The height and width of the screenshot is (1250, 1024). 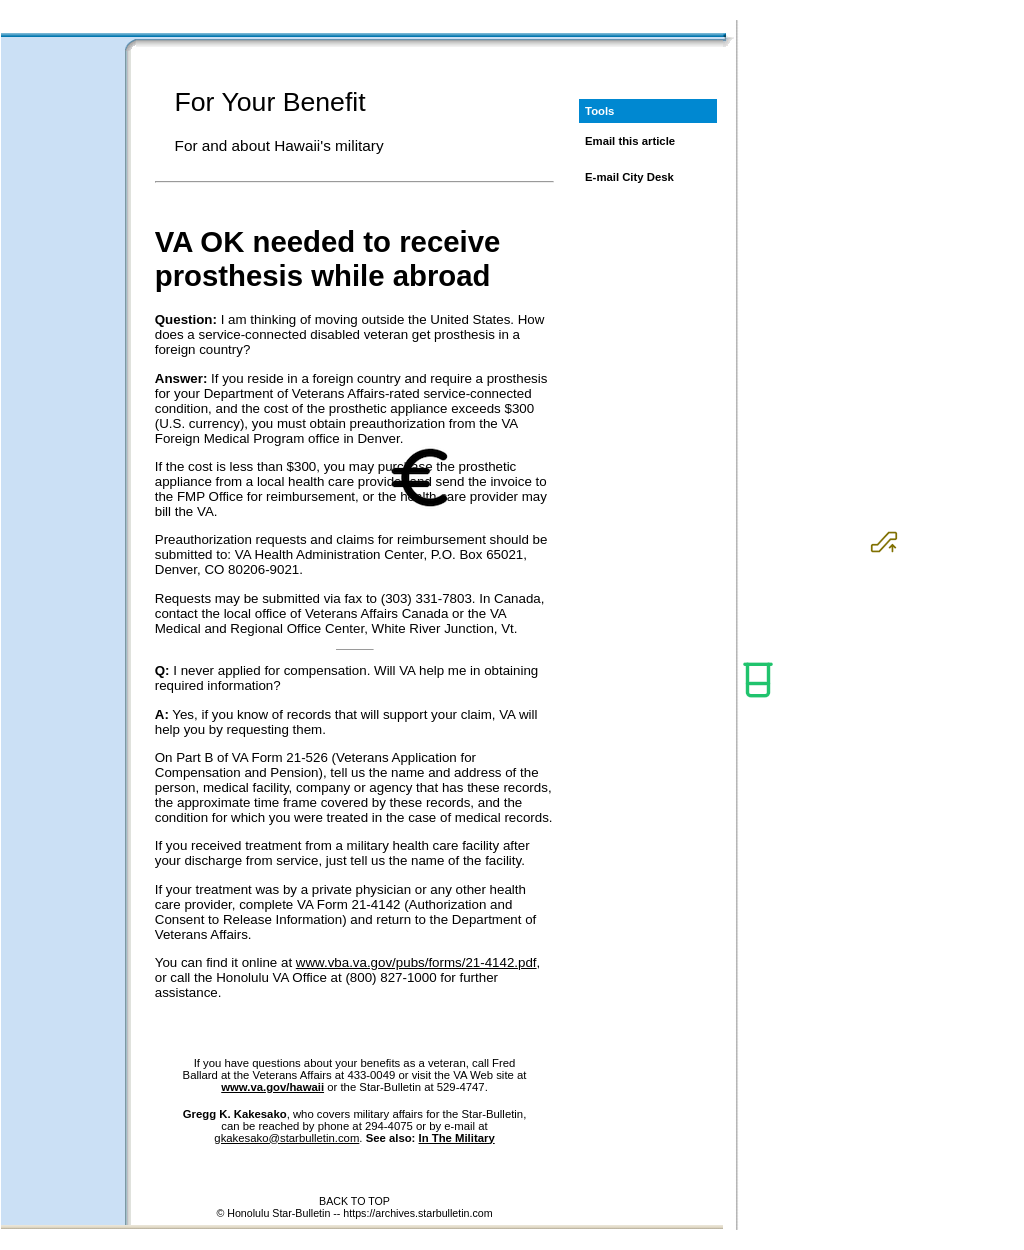 I want to click on access experimental or beta features, so click(x=758, y=680).